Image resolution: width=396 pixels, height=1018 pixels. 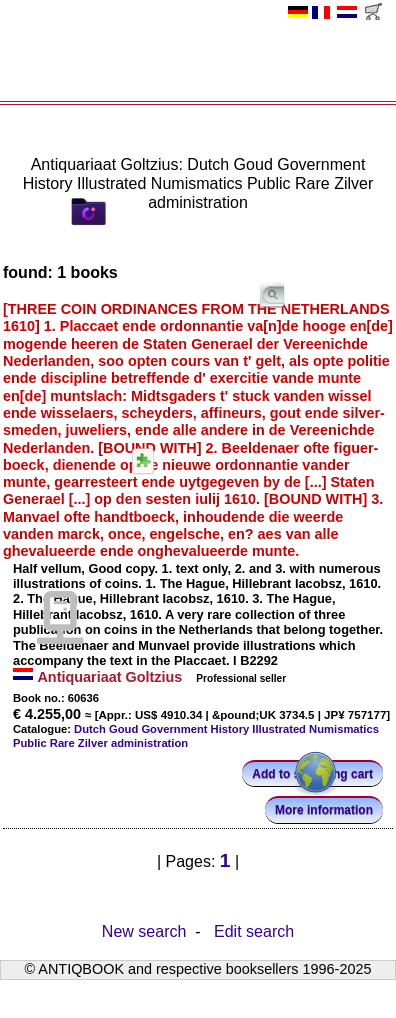 What do you see at coordinates (143, 461) in the screenshot?
I see `an add-on or plugin file type` at bounding box center [143, 461].